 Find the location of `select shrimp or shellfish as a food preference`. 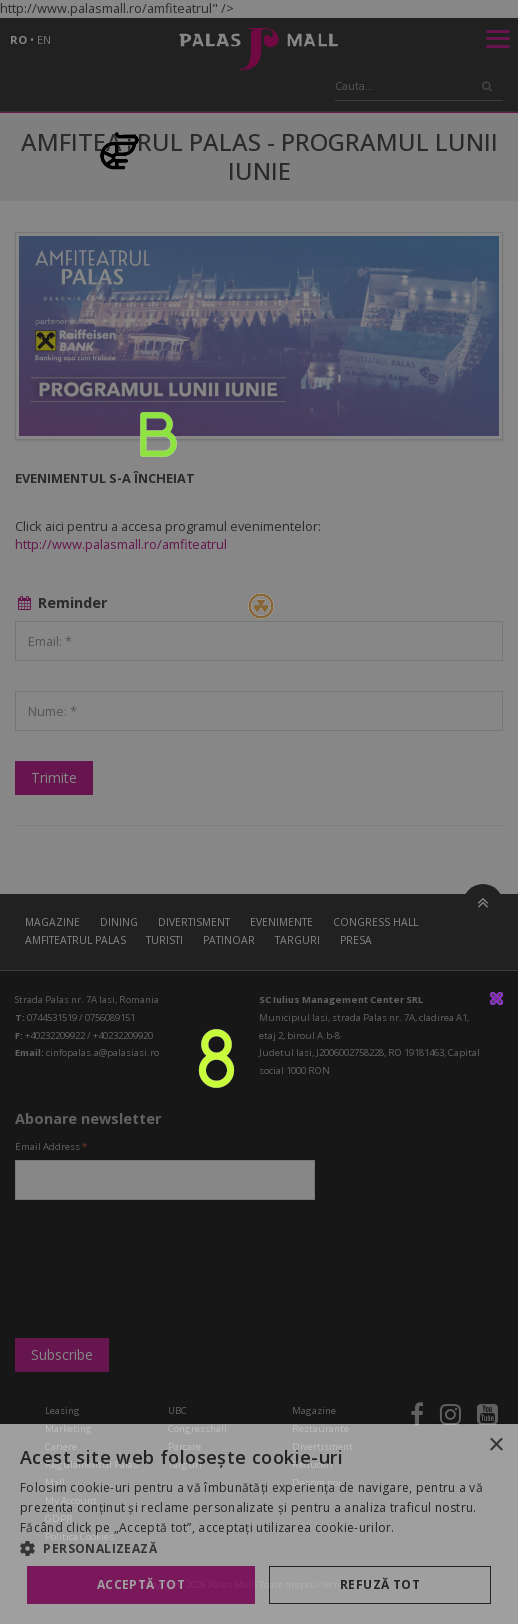

select shrimp or shellfish as a food preference is located at coordinates (119, 151).